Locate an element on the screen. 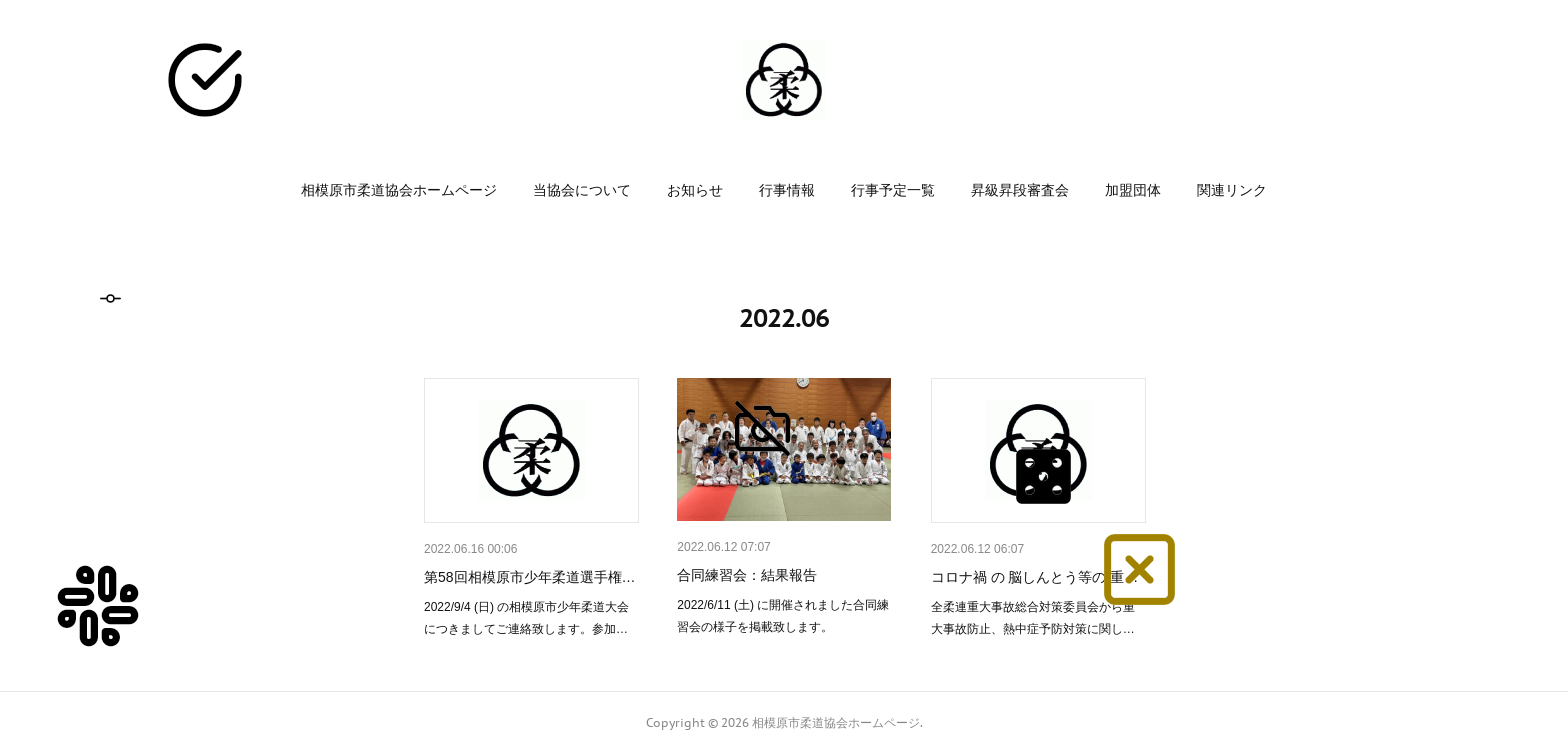  indicates task or action completed successfully is located at coordinates (205, 80).